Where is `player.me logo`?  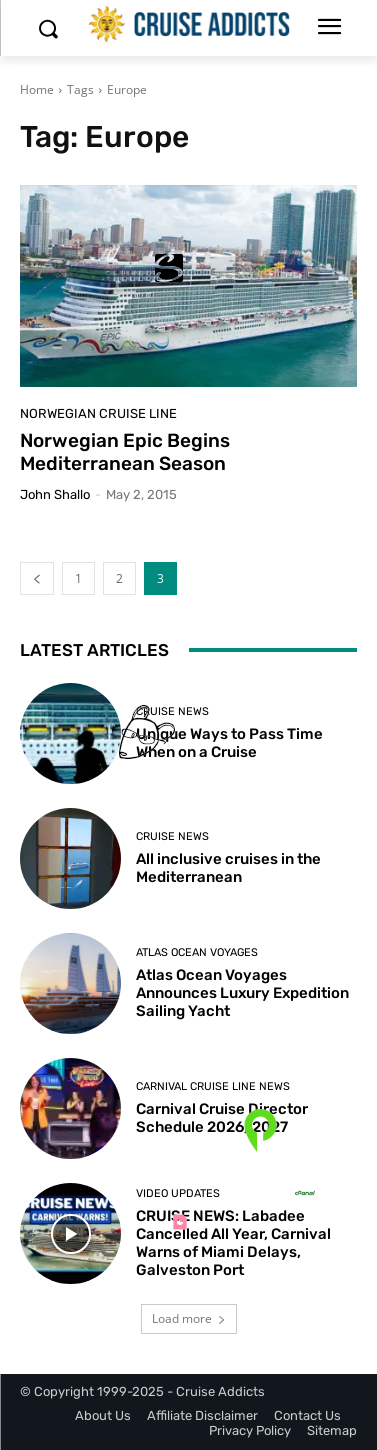 player.me logo is located at coordinates (260, 1130).